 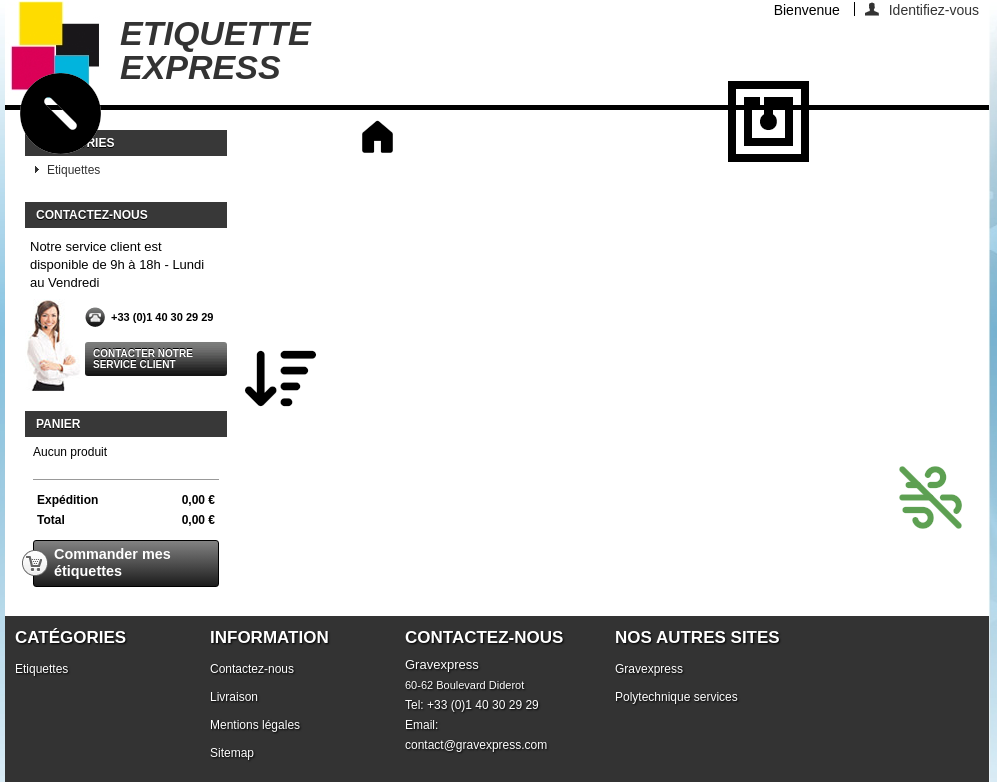 What do you see at coordinates (280, 378) in the screenshot?
I see `sort items in ascending order` at bounding box center [280, 378].